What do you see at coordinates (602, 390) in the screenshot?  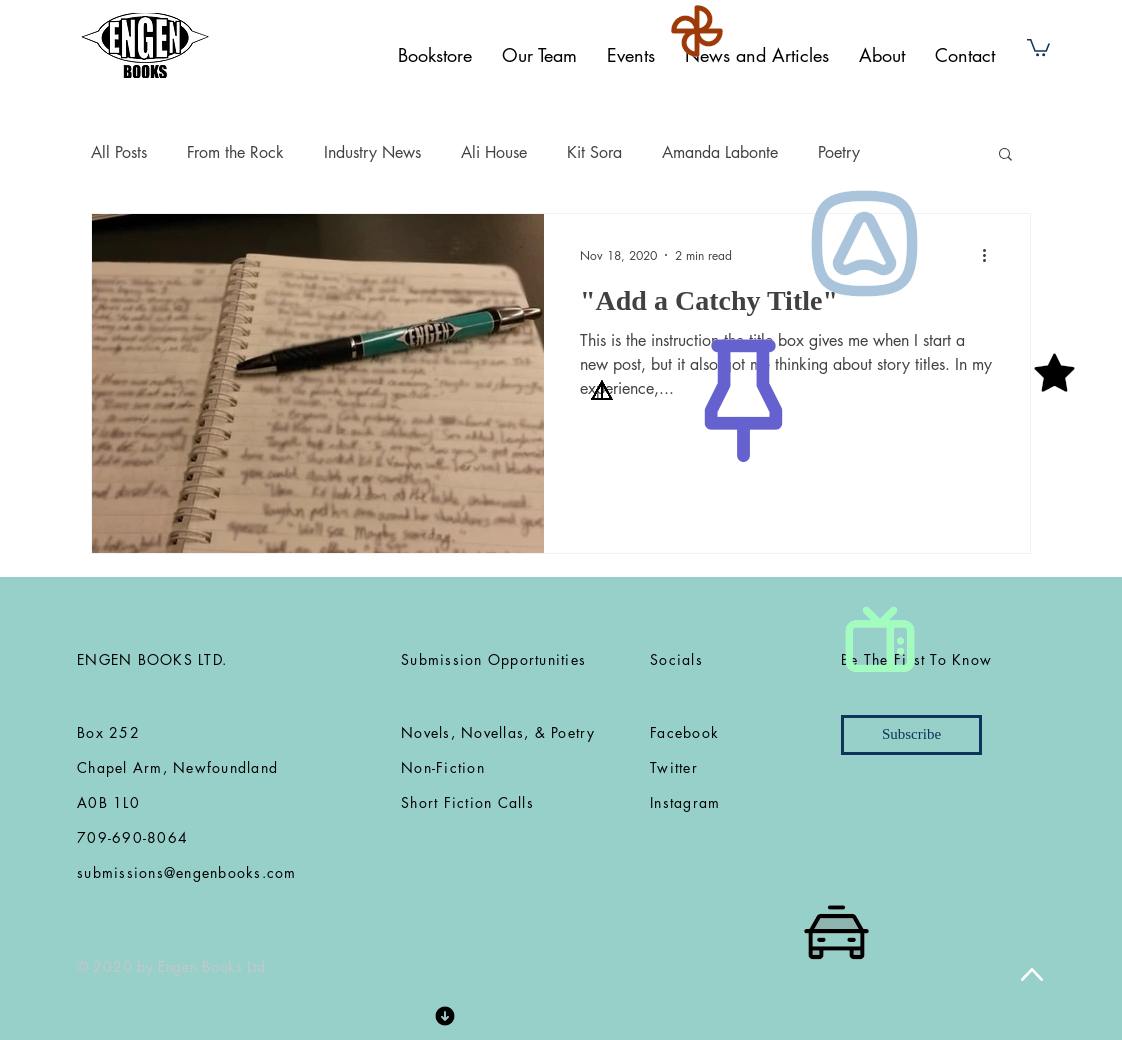 I see `view item details` at bounding box center [602, 390].